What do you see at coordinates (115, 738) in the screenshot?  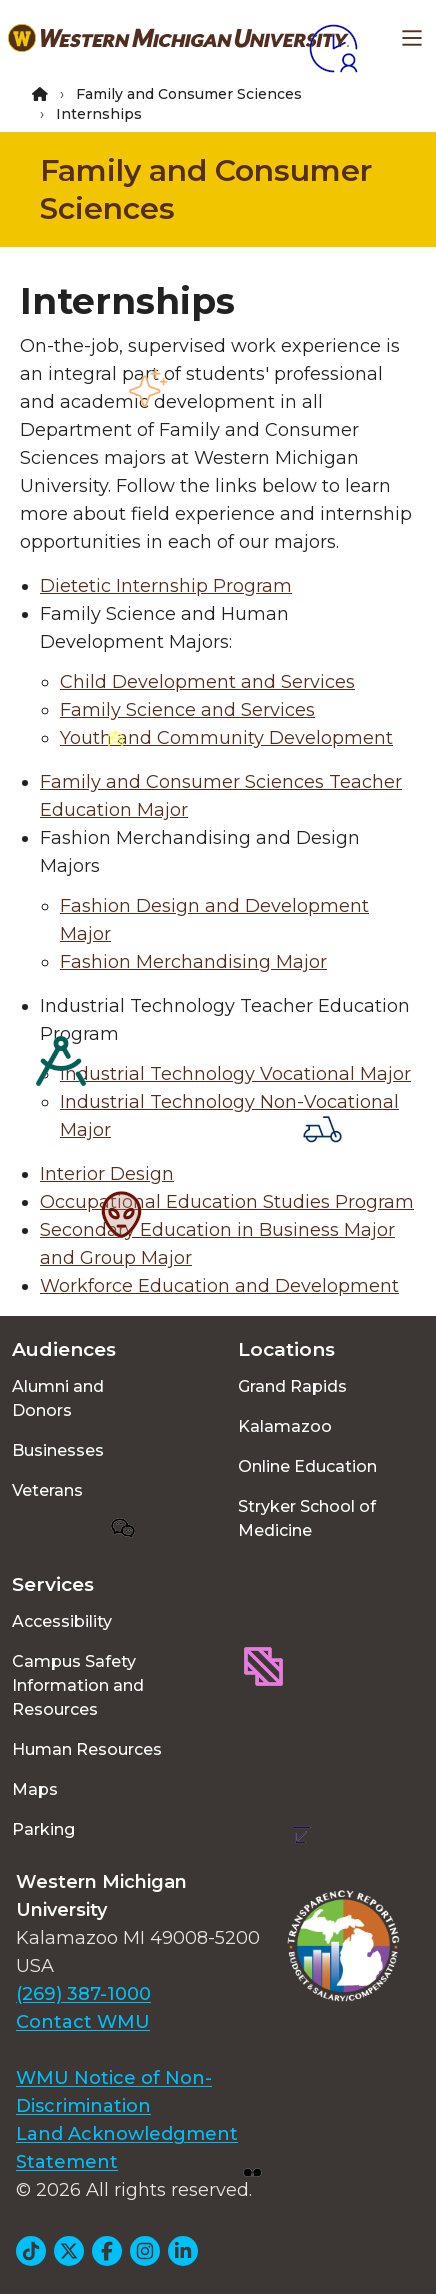 I see `mirror or flip content horizontally` at bounding box center [115, 738].